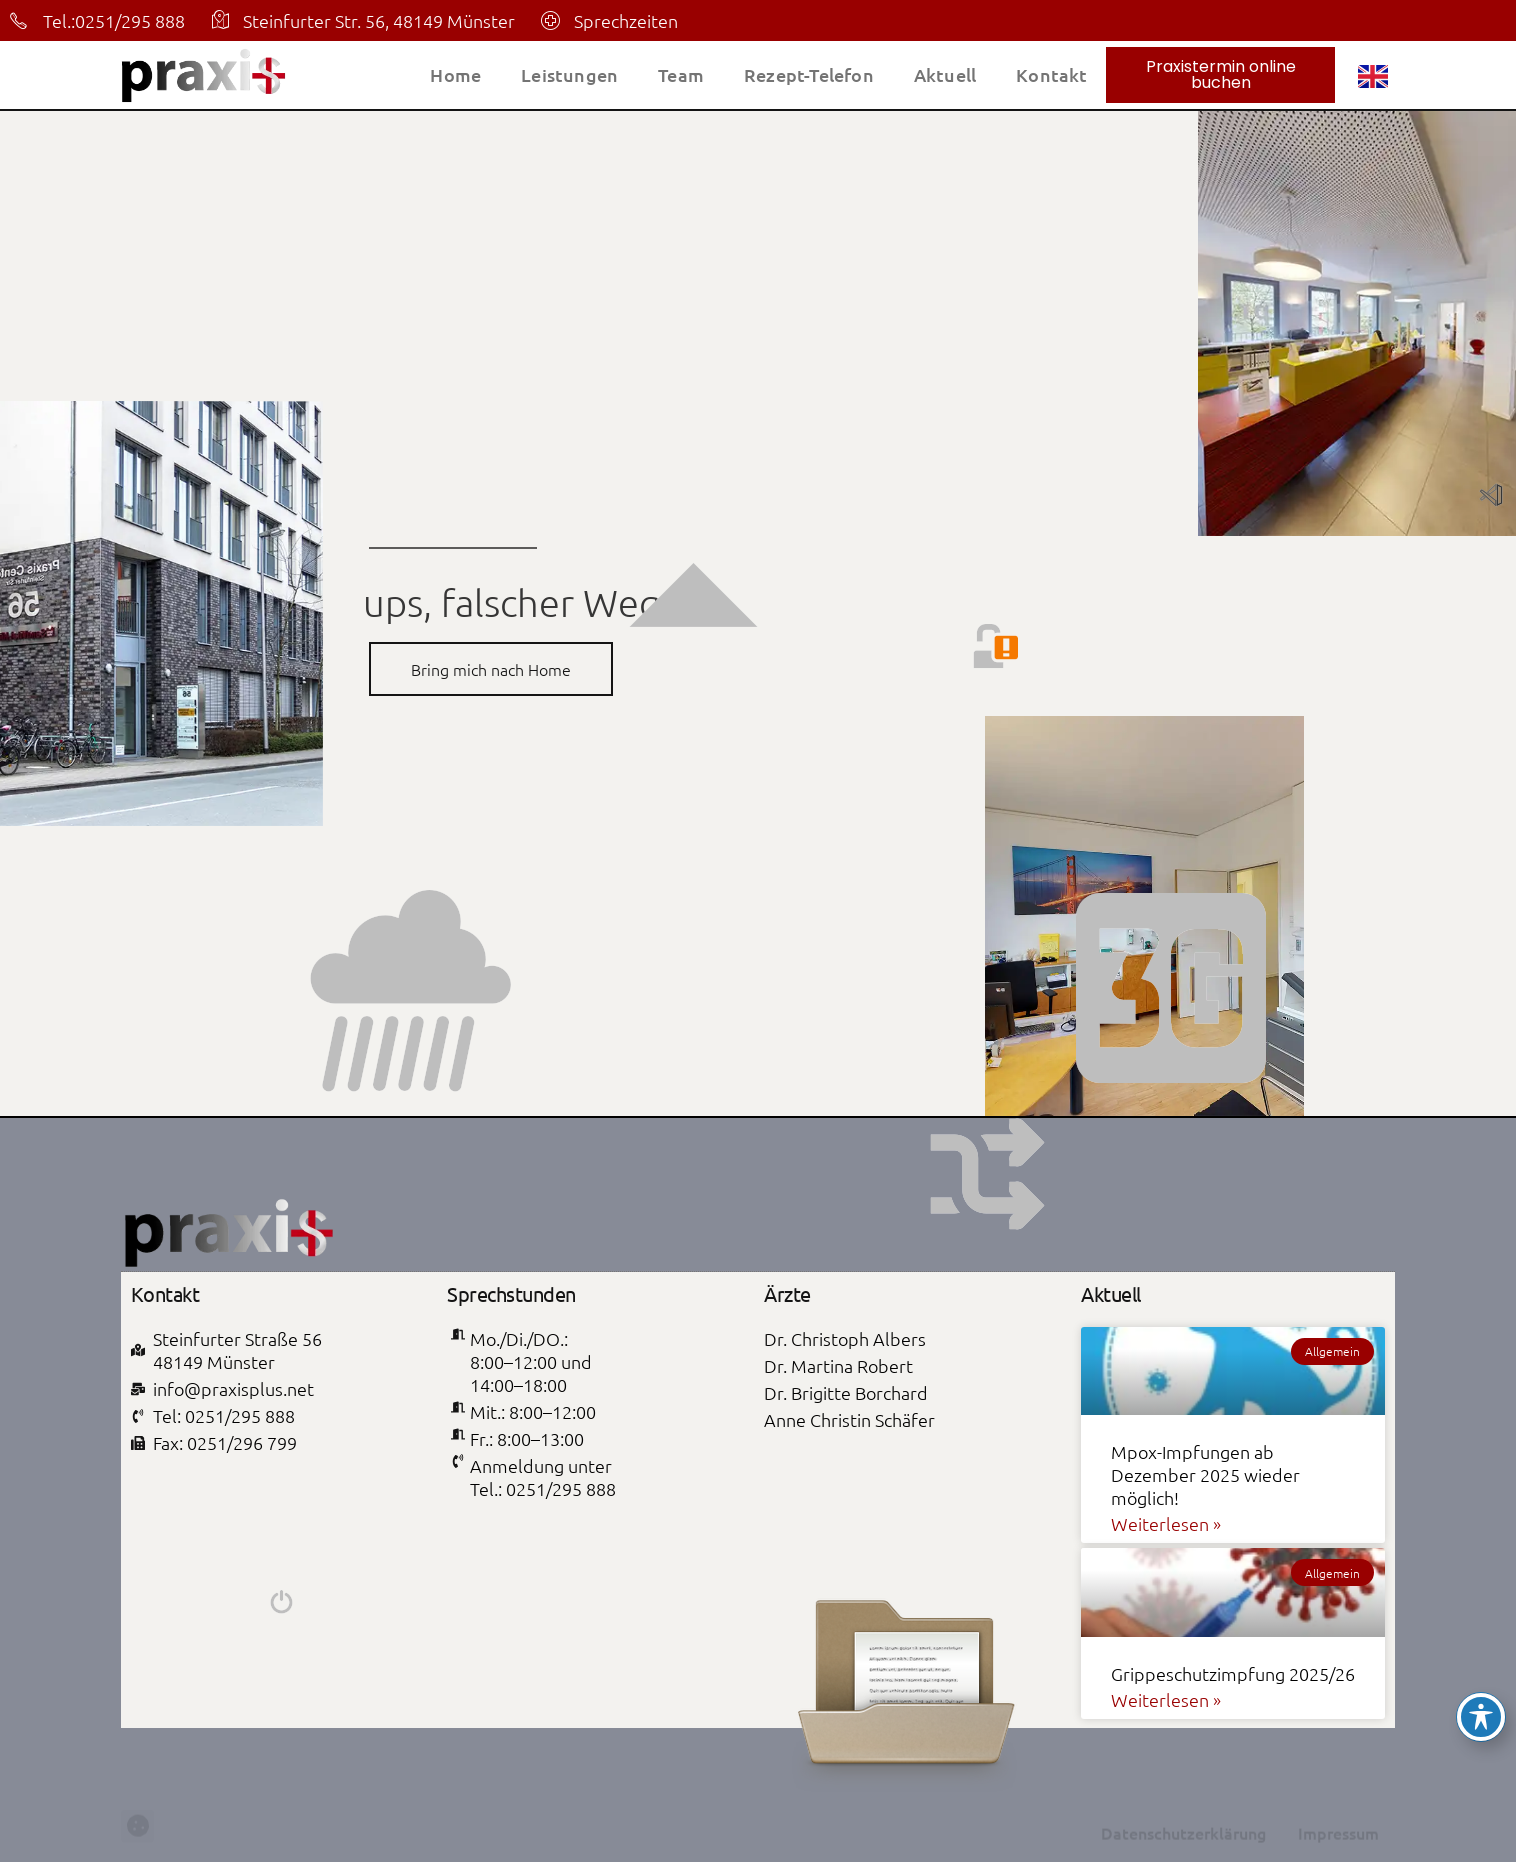  I want to click on indicates rainy weather conditions, so click(411, 991).